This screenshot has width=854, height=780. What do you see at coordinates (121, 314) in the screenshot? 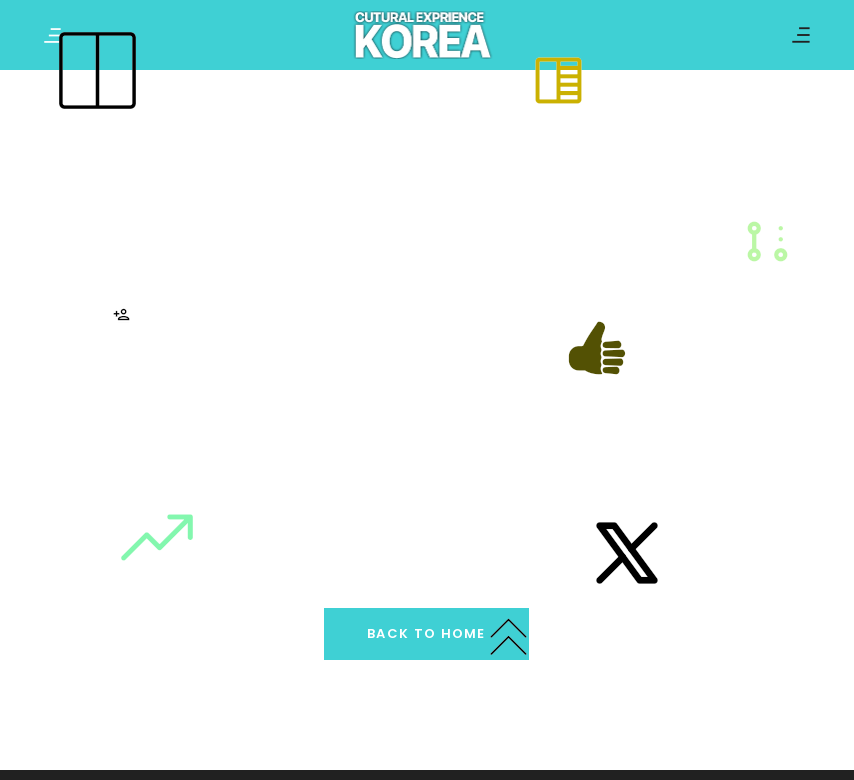
I see `add a new contact` at bounding box center [121, 314].